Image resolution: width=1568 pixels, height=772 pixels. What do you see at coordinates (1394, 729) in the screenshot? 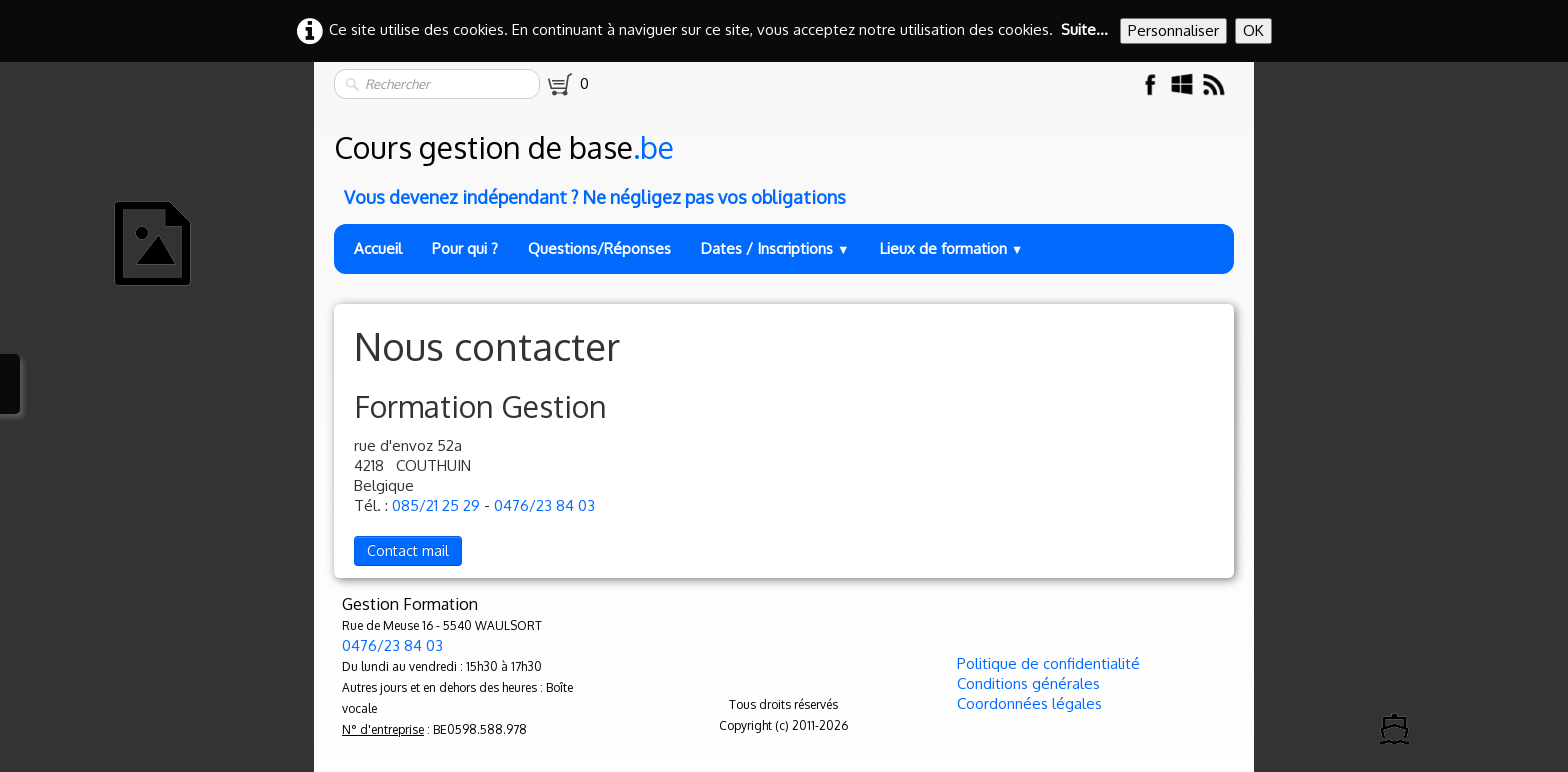
I see `select ship or boat transportation` at bounding box center [1394, 729].